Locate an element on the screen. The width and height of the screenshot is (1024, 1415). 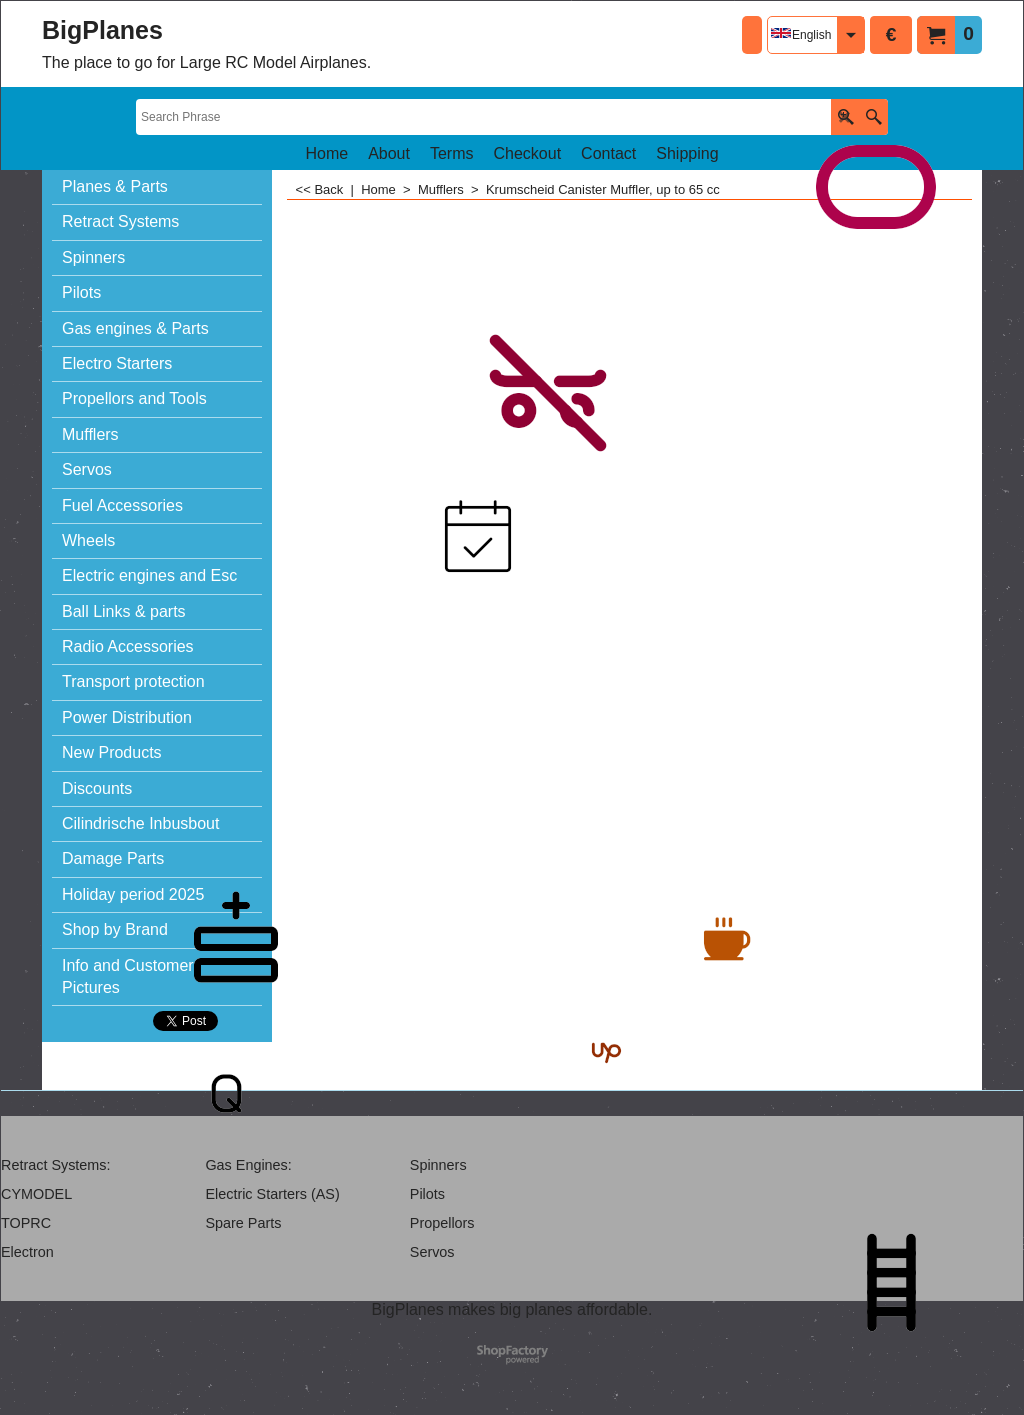
confirm or schedule an event is located at coordinates (478, 539).